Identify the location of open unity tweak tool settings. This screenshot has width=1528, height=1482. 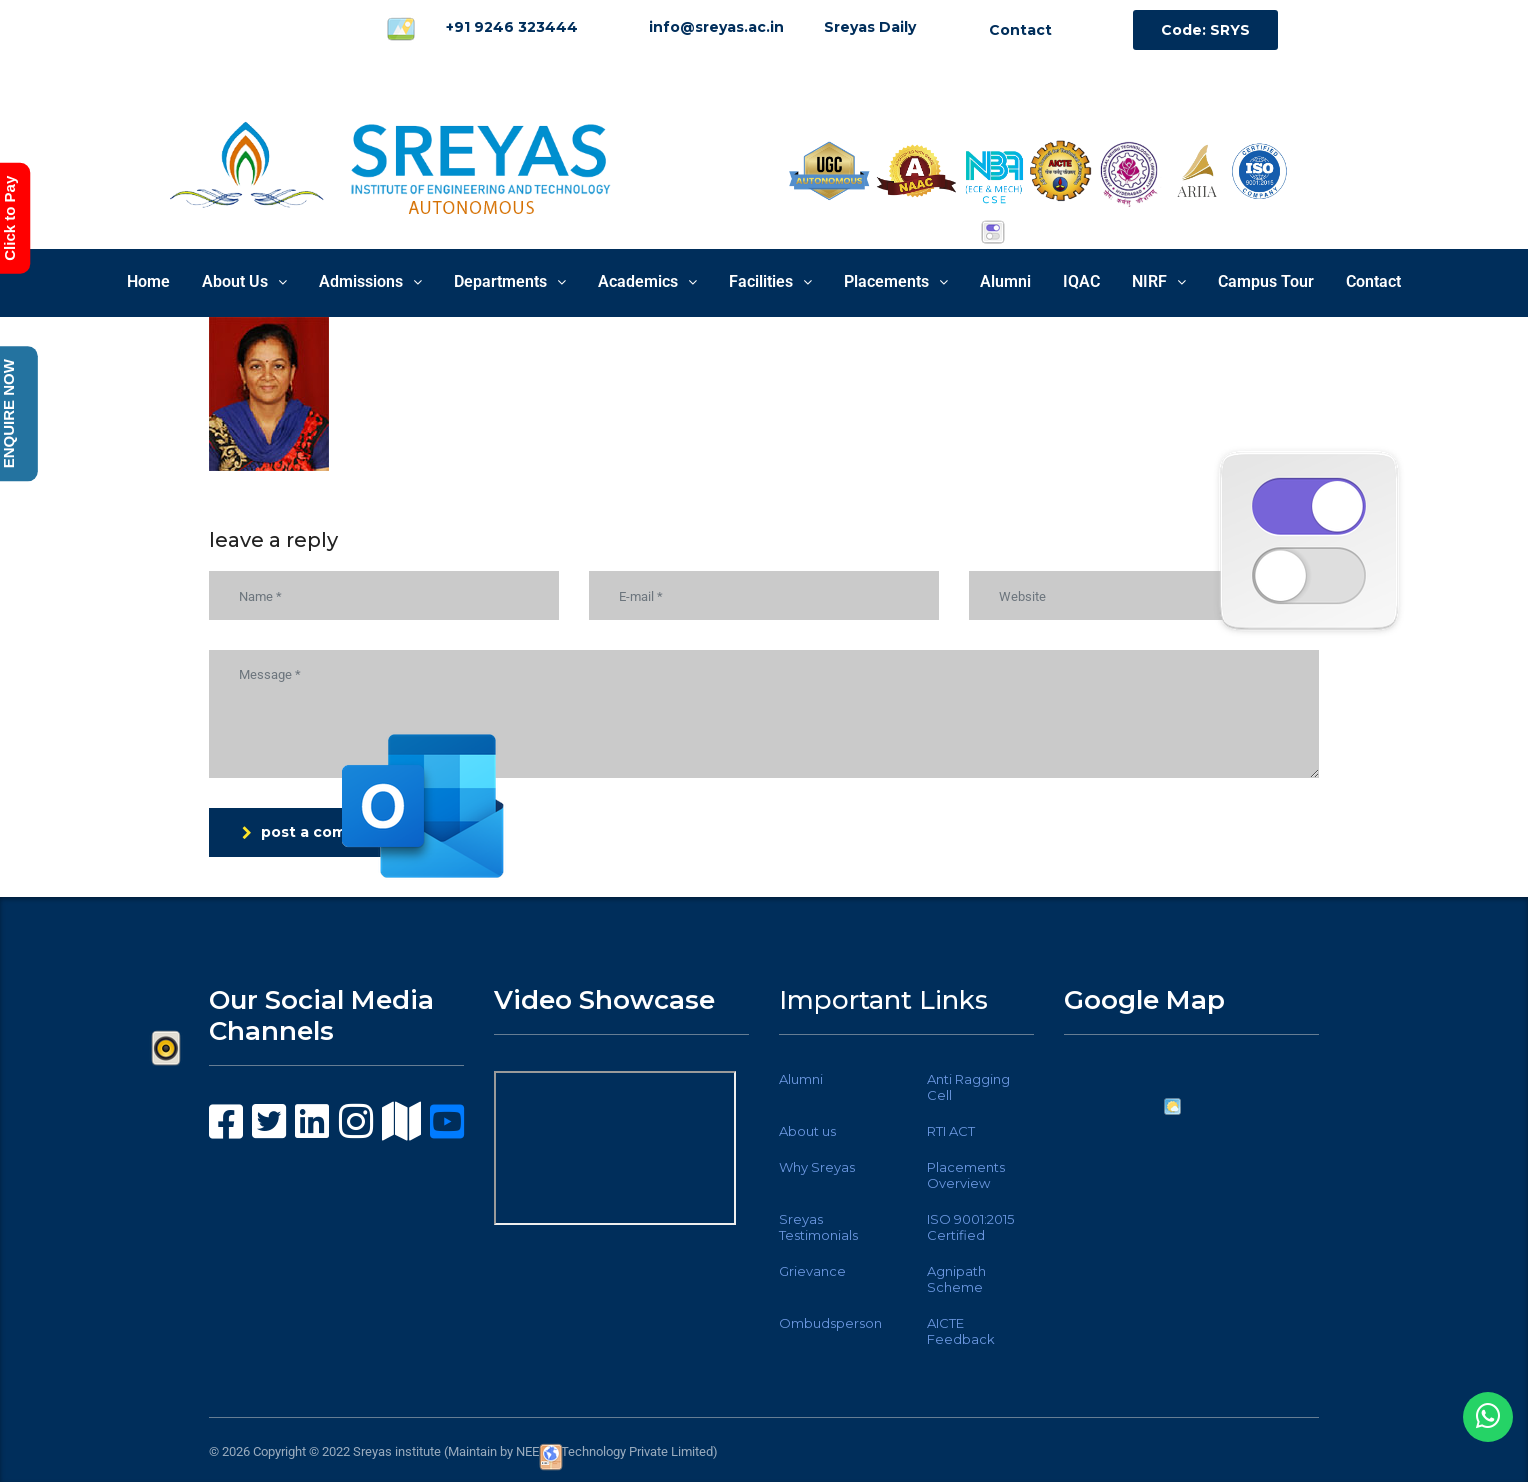
(1309, 541).